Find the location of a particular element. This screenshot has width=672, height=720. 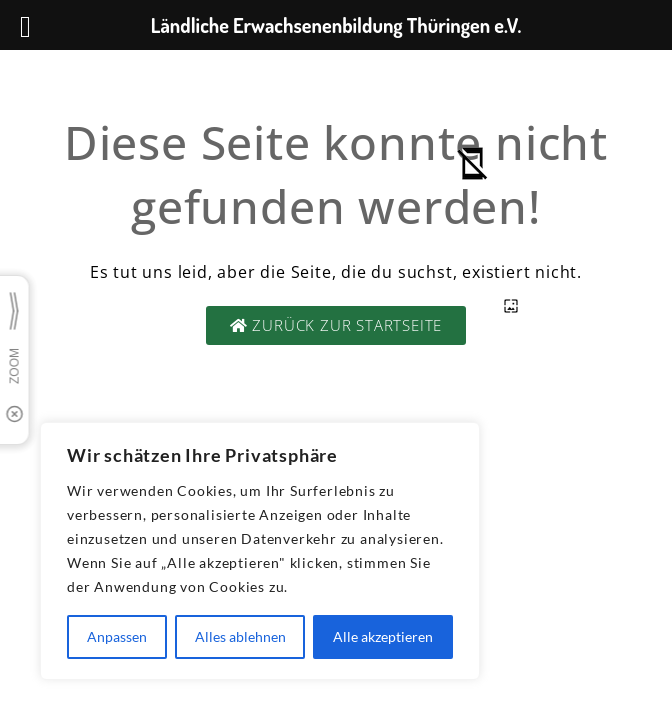

change wallpaper or background image is located at coordinates (511, 306).